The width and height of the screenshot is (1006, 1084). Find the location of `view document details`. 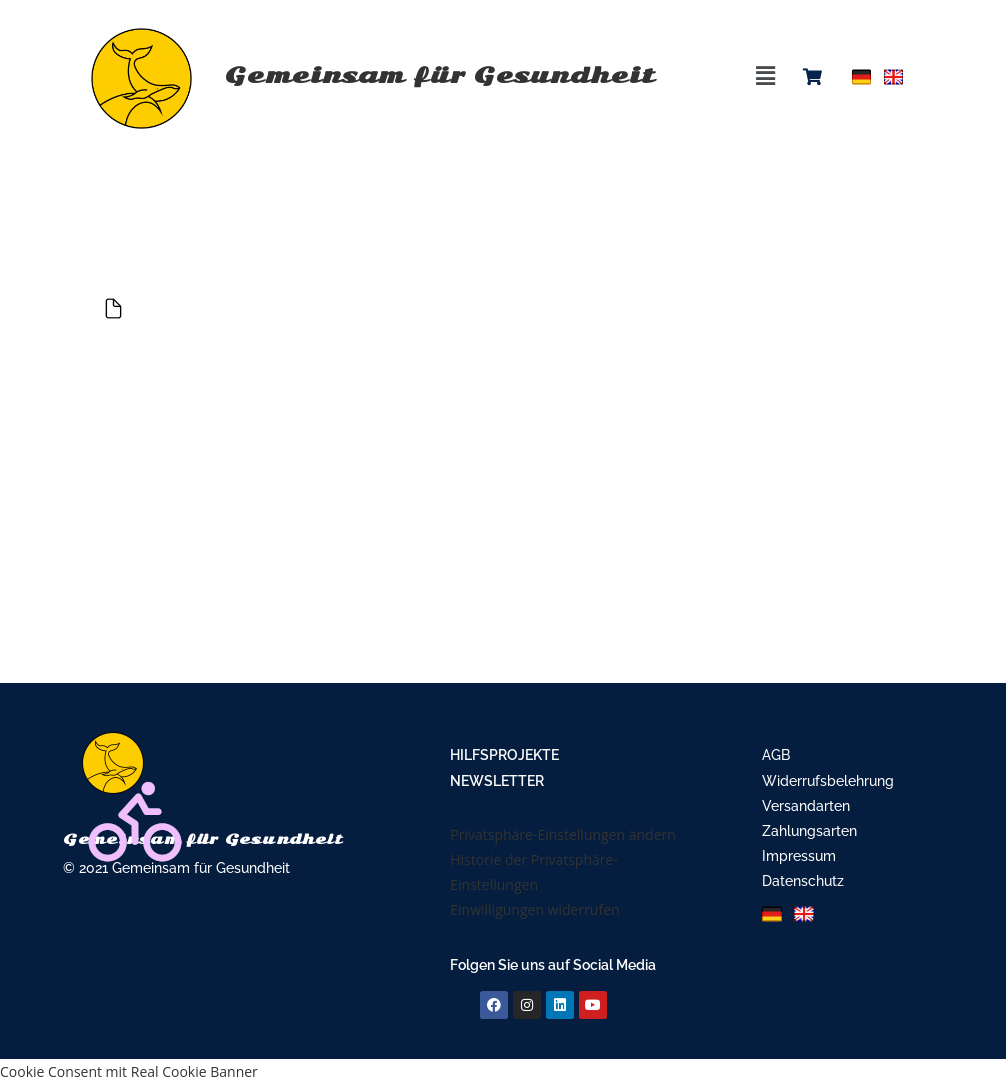

view document details is located at coordinates (113, 308).